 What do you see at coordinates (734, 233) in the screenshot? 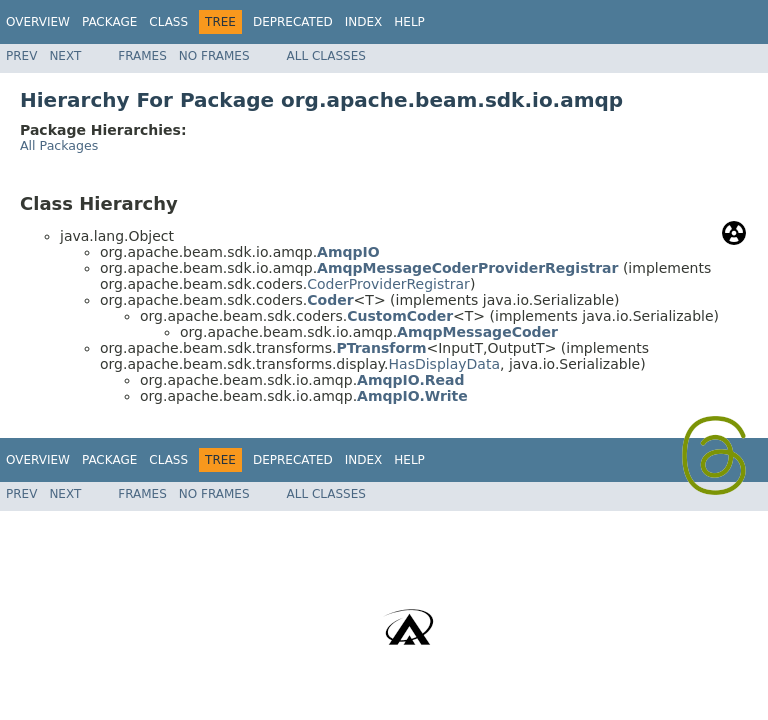
I see `indicates radioactive or hazardous material warning` at bounding box center [734, 233].